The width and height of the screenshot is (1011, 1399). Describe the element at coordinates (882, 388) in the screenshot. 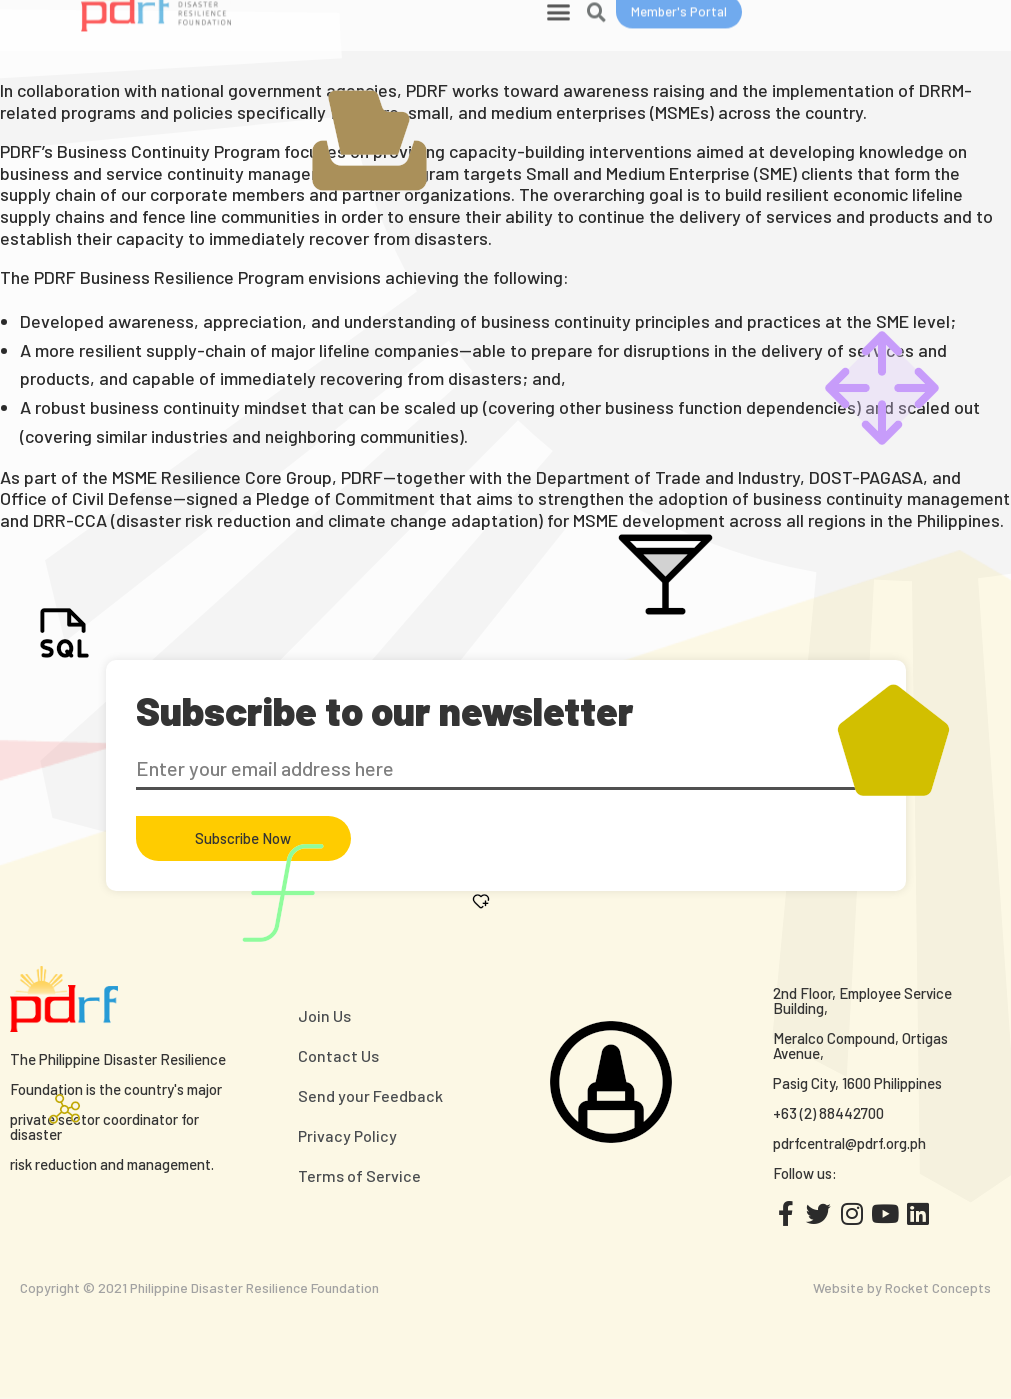

I see `expand content in all directions` at that location.